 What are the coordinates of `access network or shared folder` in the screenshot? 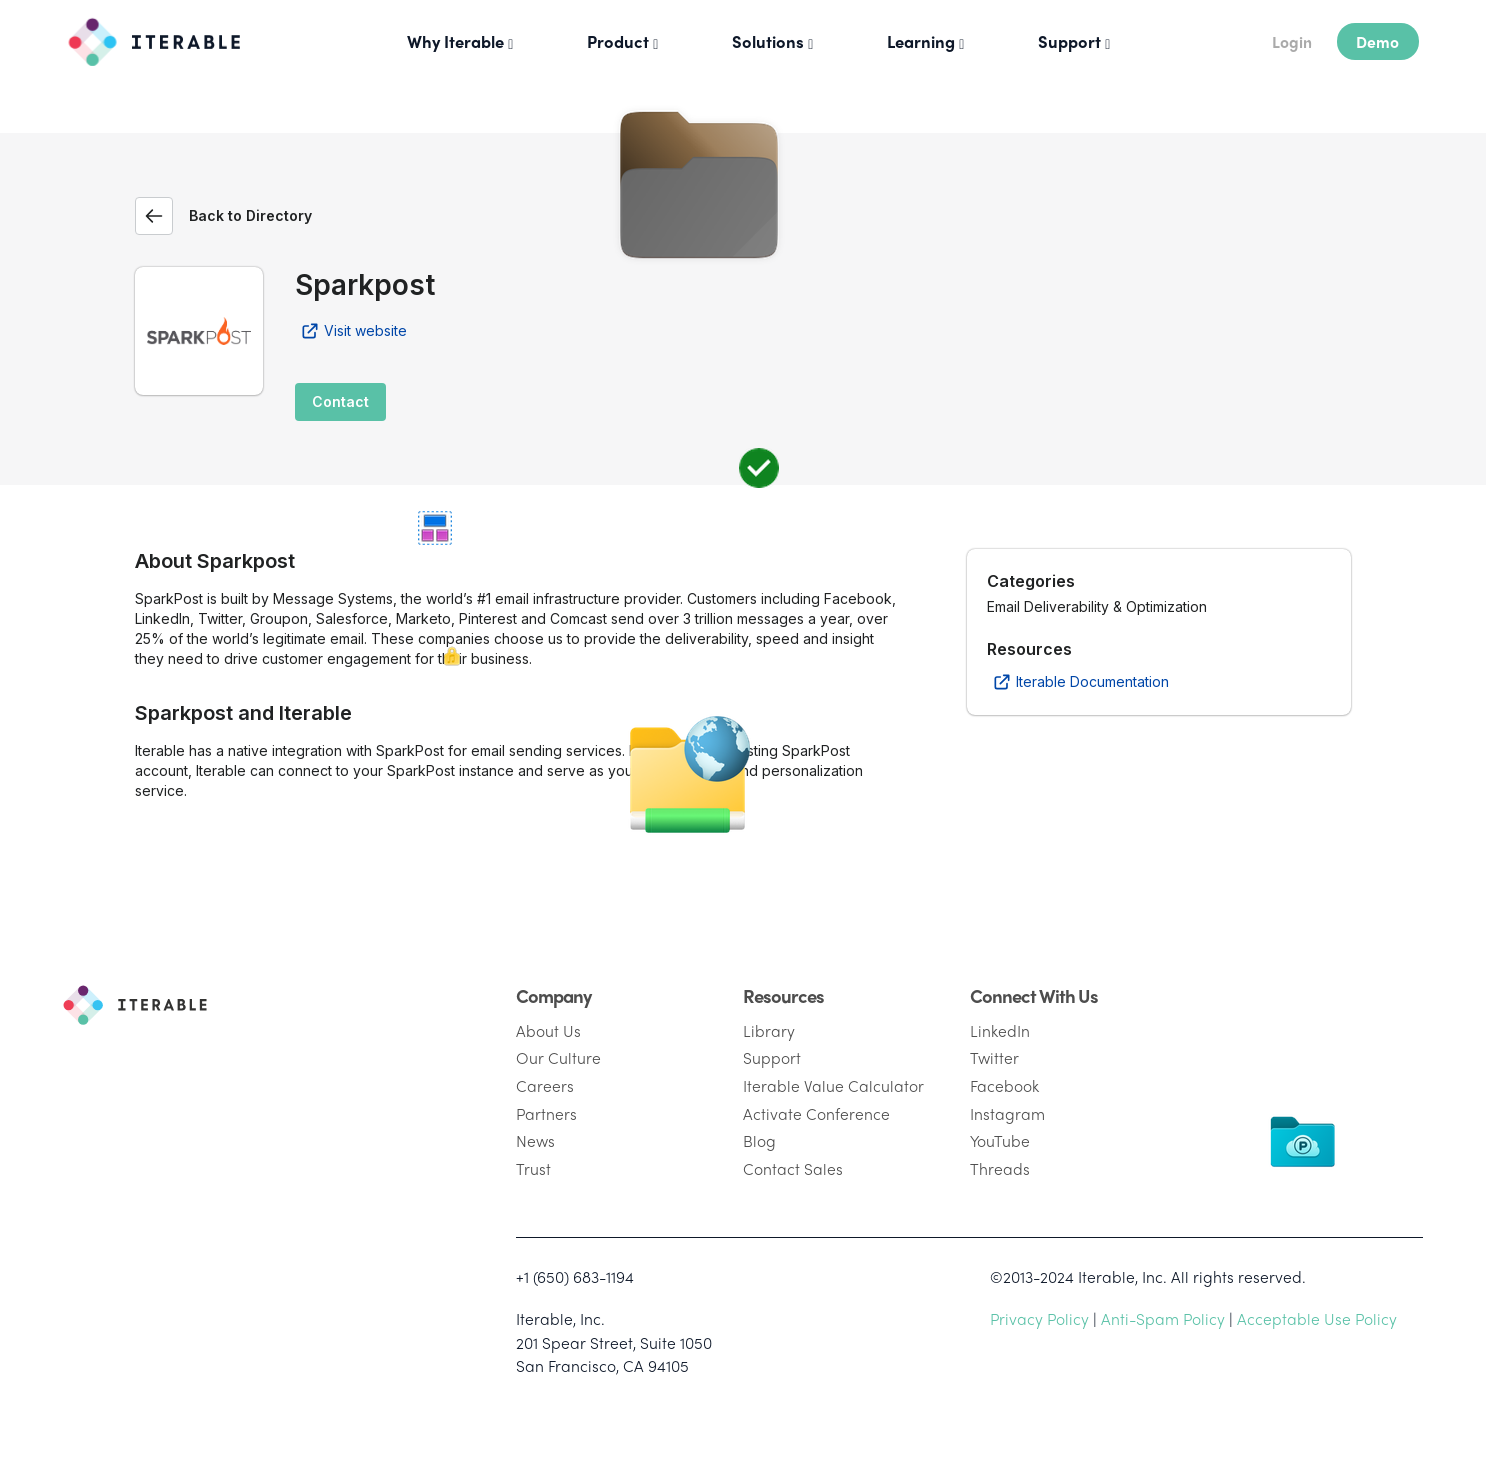 It's located at (687, 775).